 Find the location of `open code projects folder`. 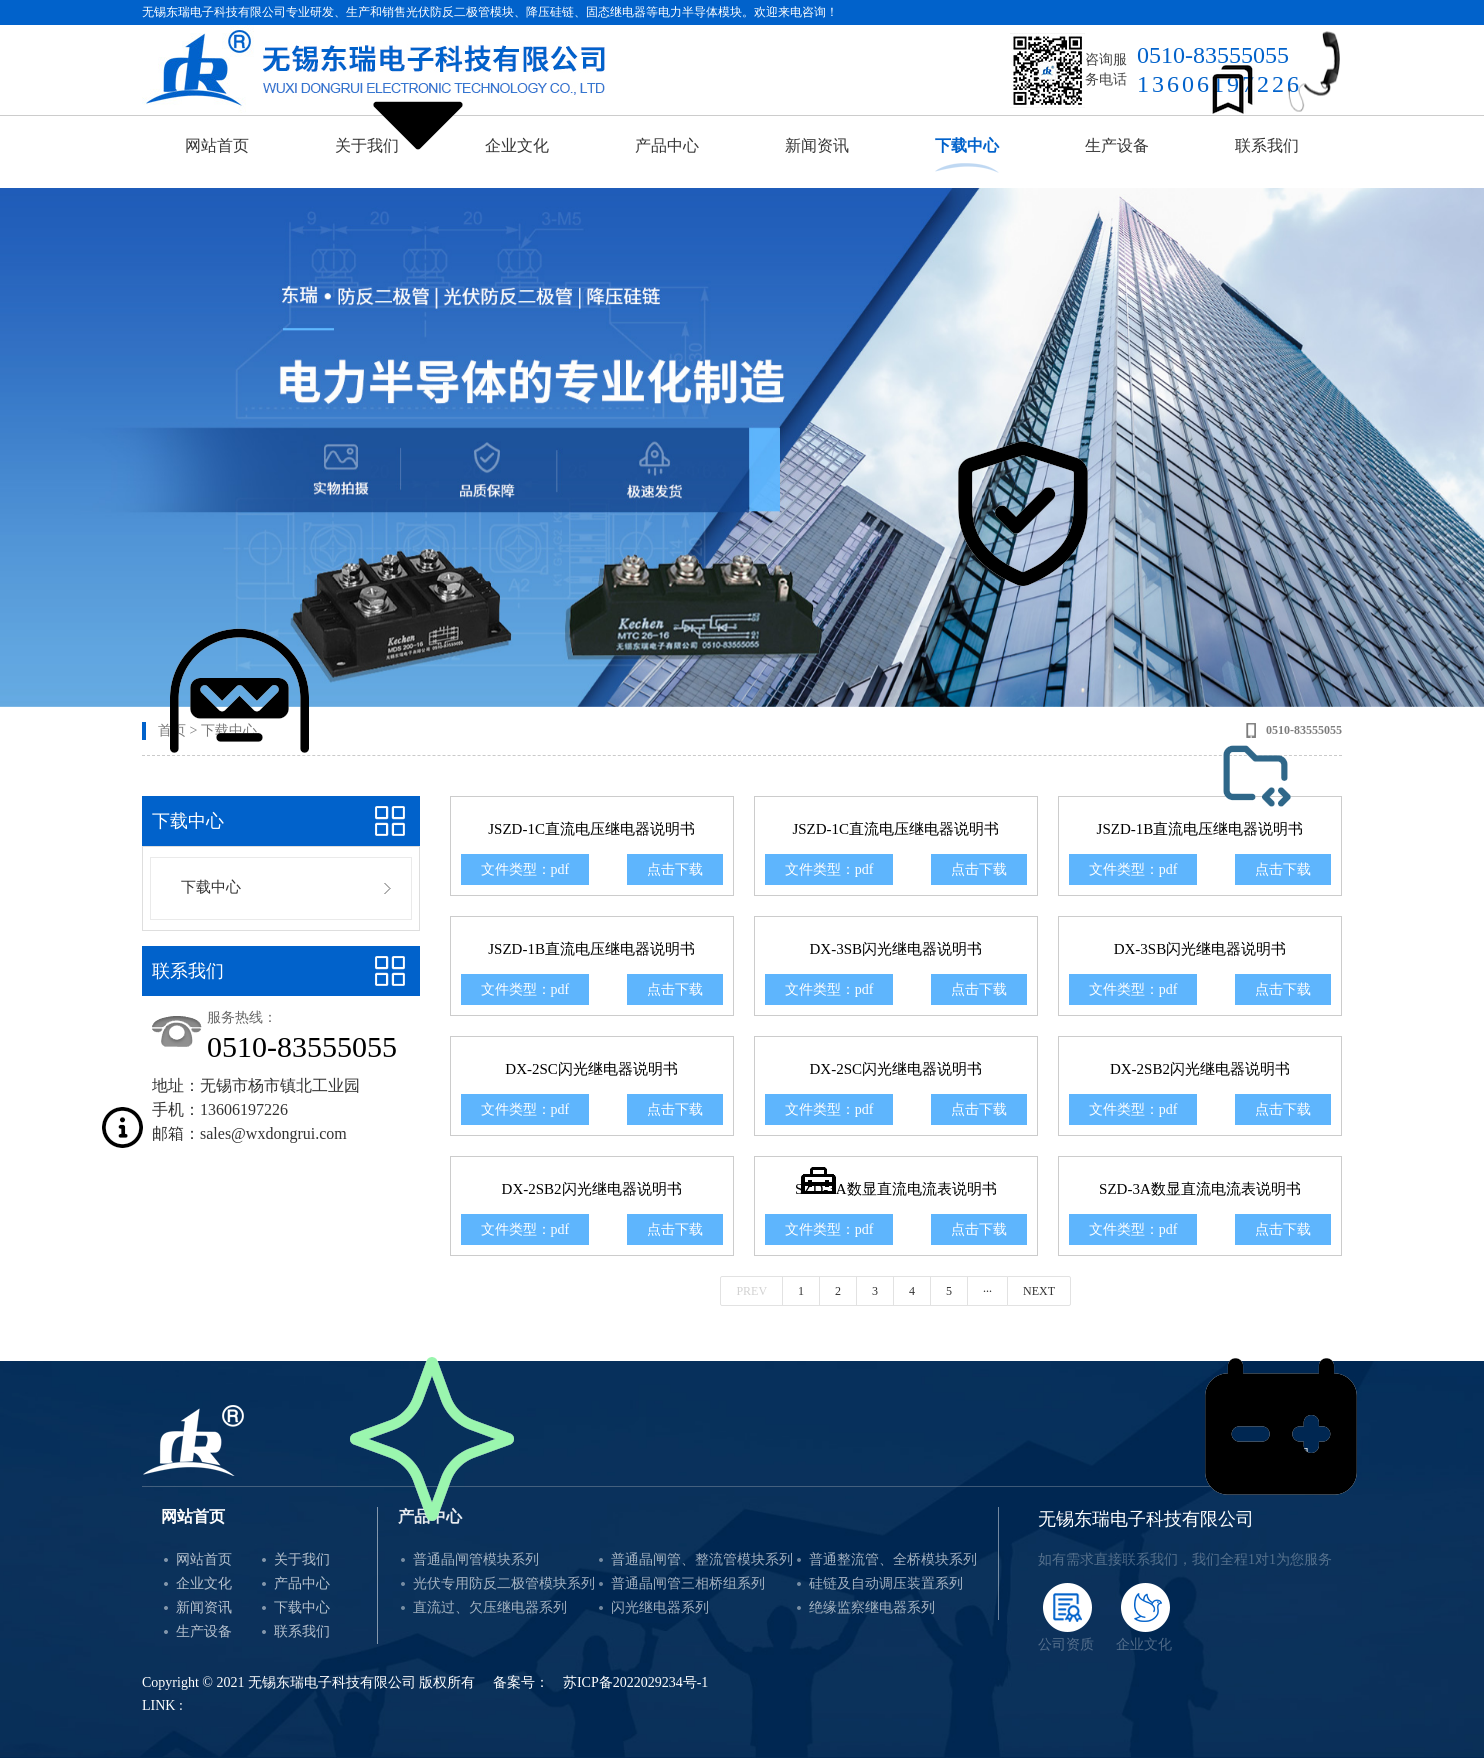

open code projects folder is located at coordinates (1255, 774).